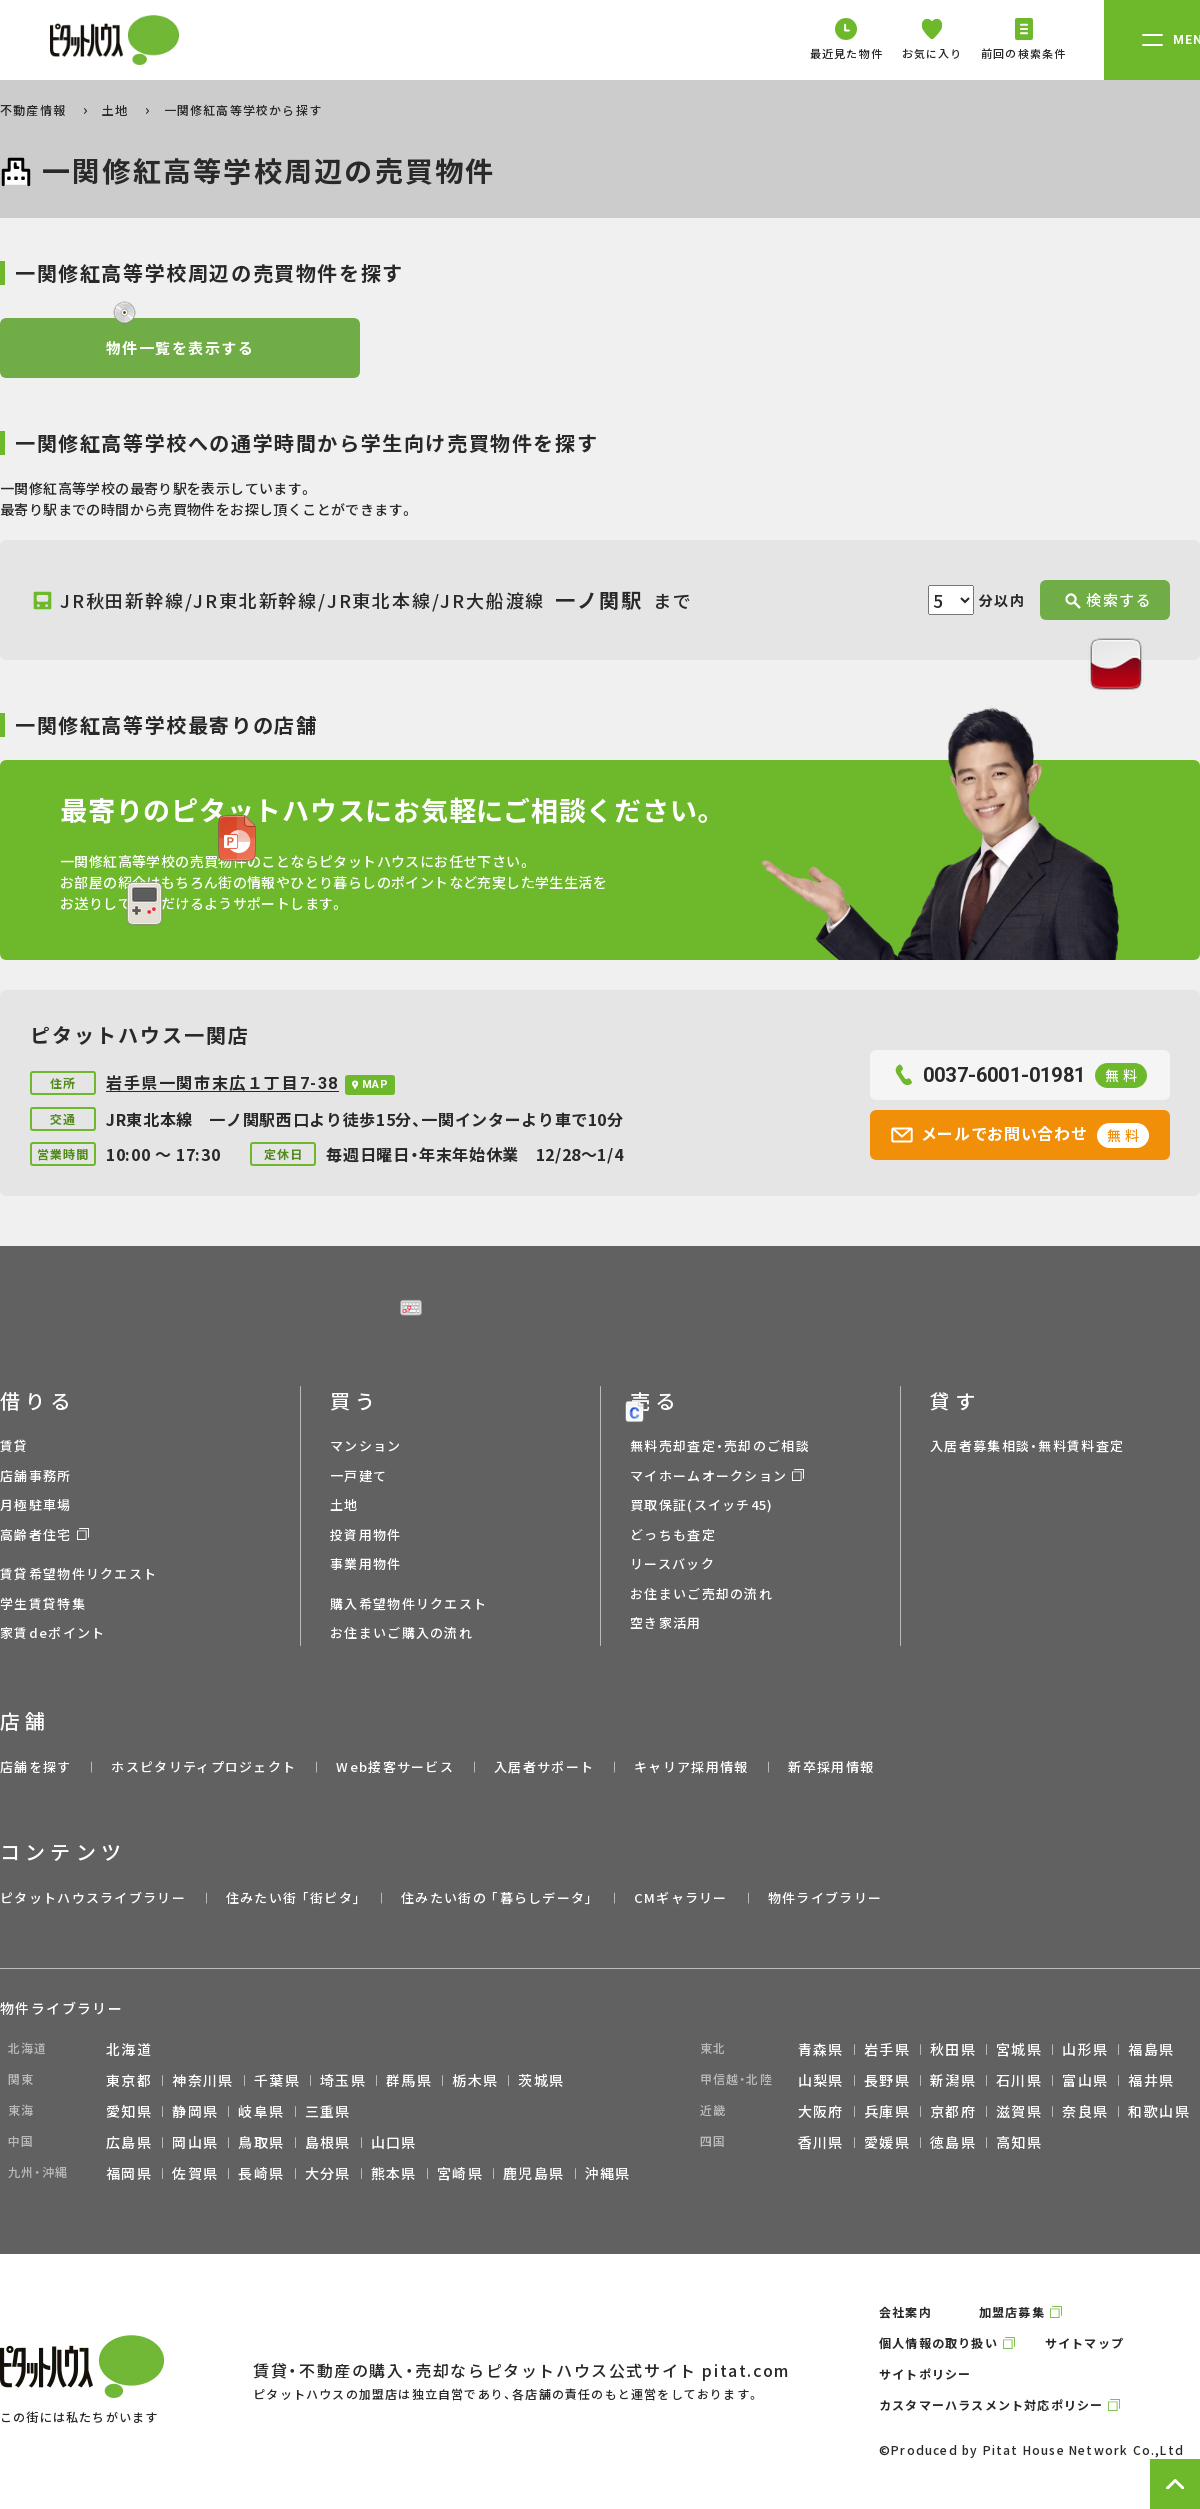 This screenshot has width=1200, height=2509. What do you see at coordinates (237, 838) in the screenshot?
I see `powerpoint slideshow file` at bounding box center [237, 838].